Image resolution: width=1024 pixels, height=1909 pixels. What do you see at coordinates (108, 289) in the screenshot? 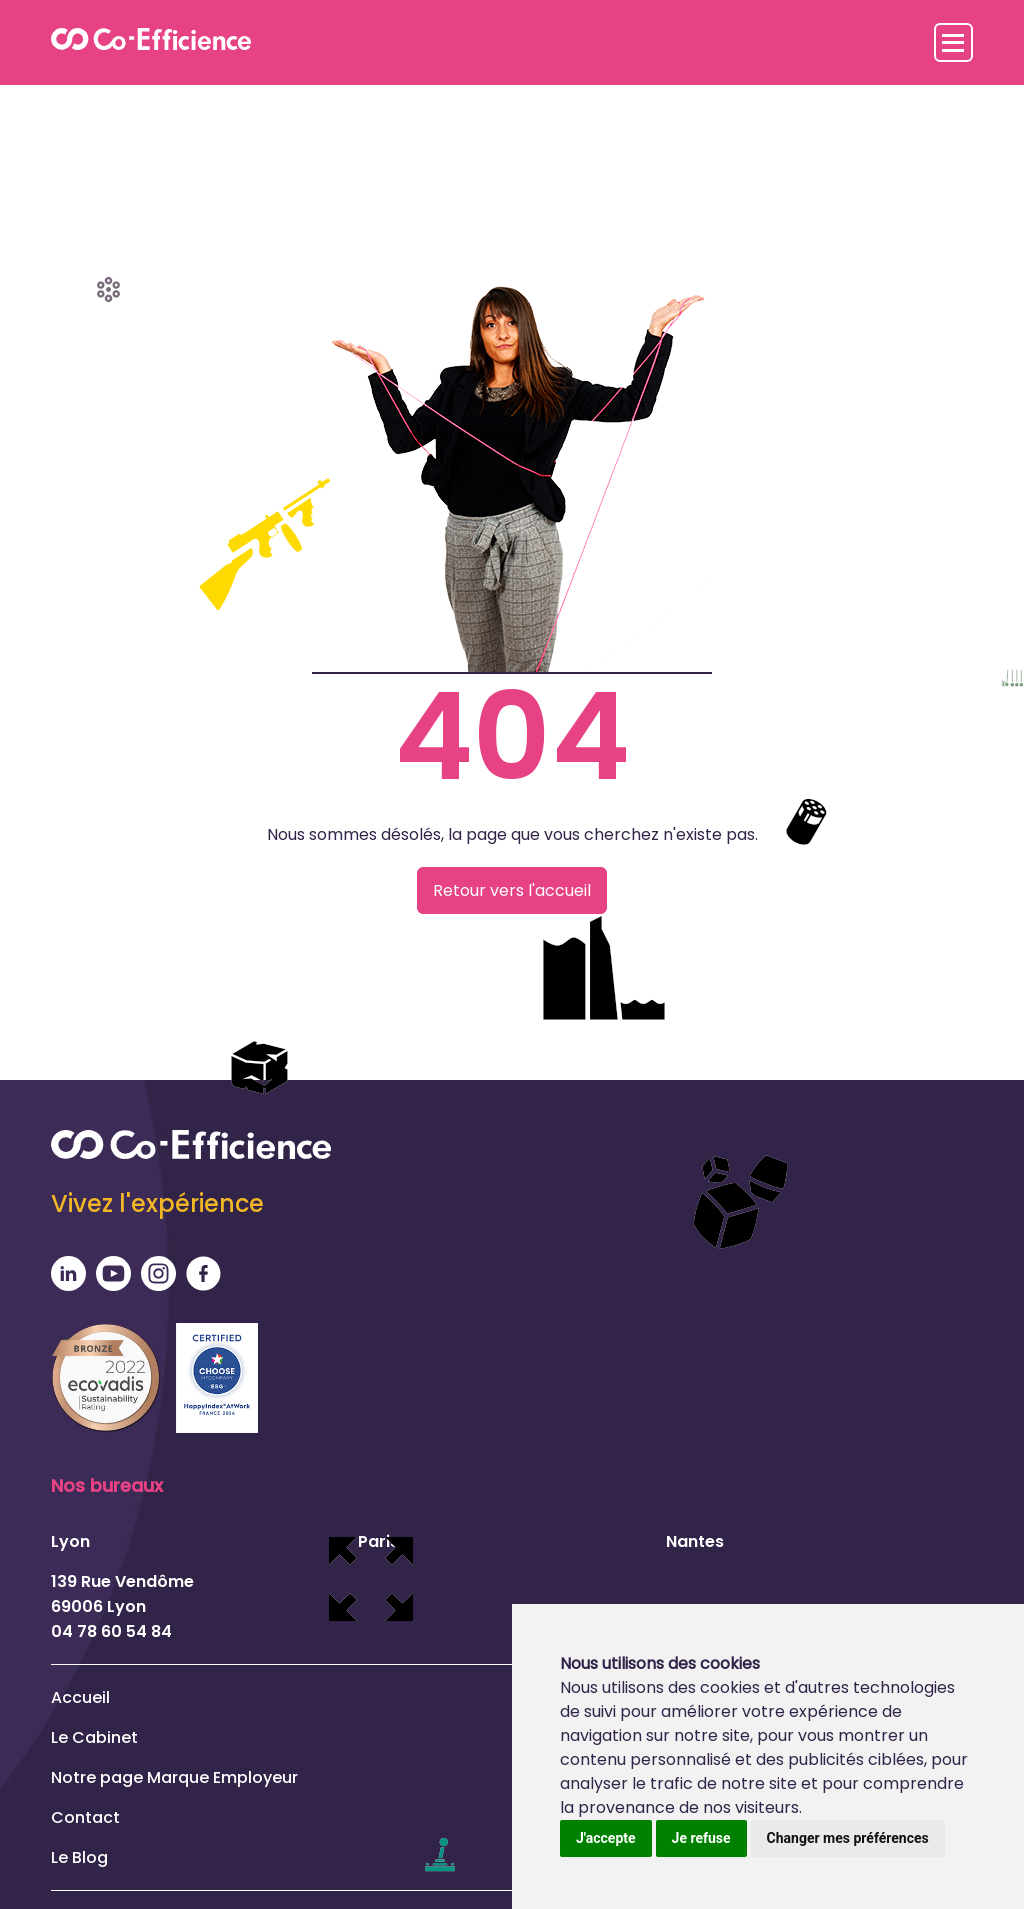
I see `select chaingun weapon in game` at bounding box center [108, 289].